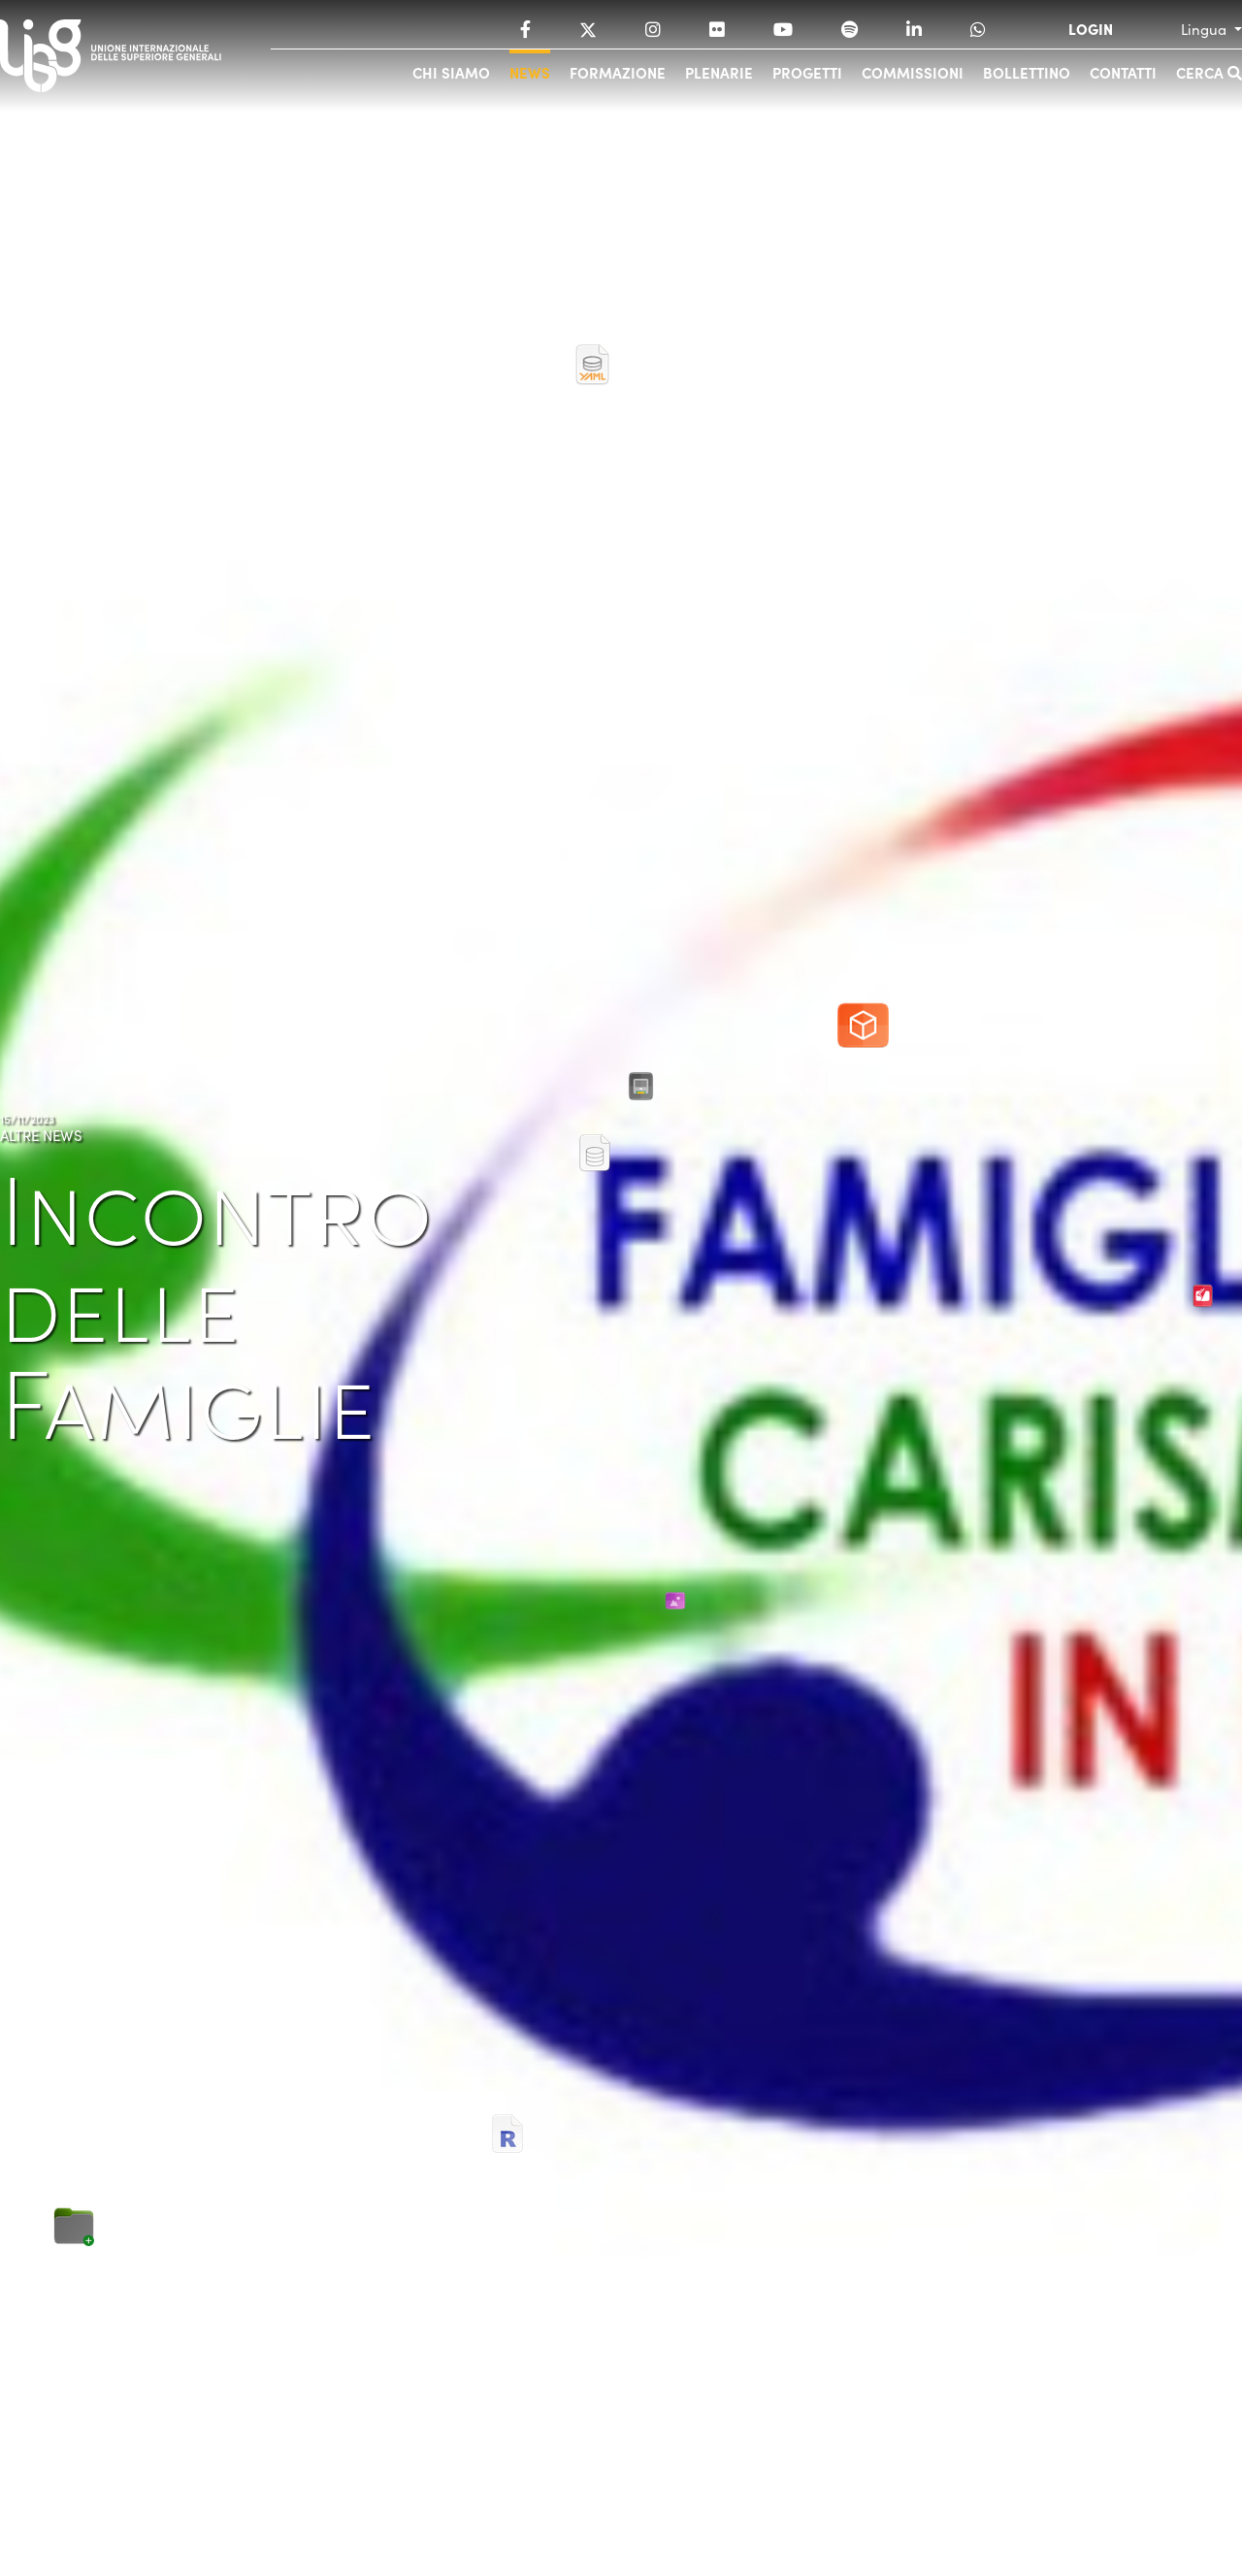 The height and width of the screenshot is (2576, 1242). What do you see at coordinates (507, 2134) in the screenshot?
I see `an R programming language source file` at bounding box center [507, 2134].